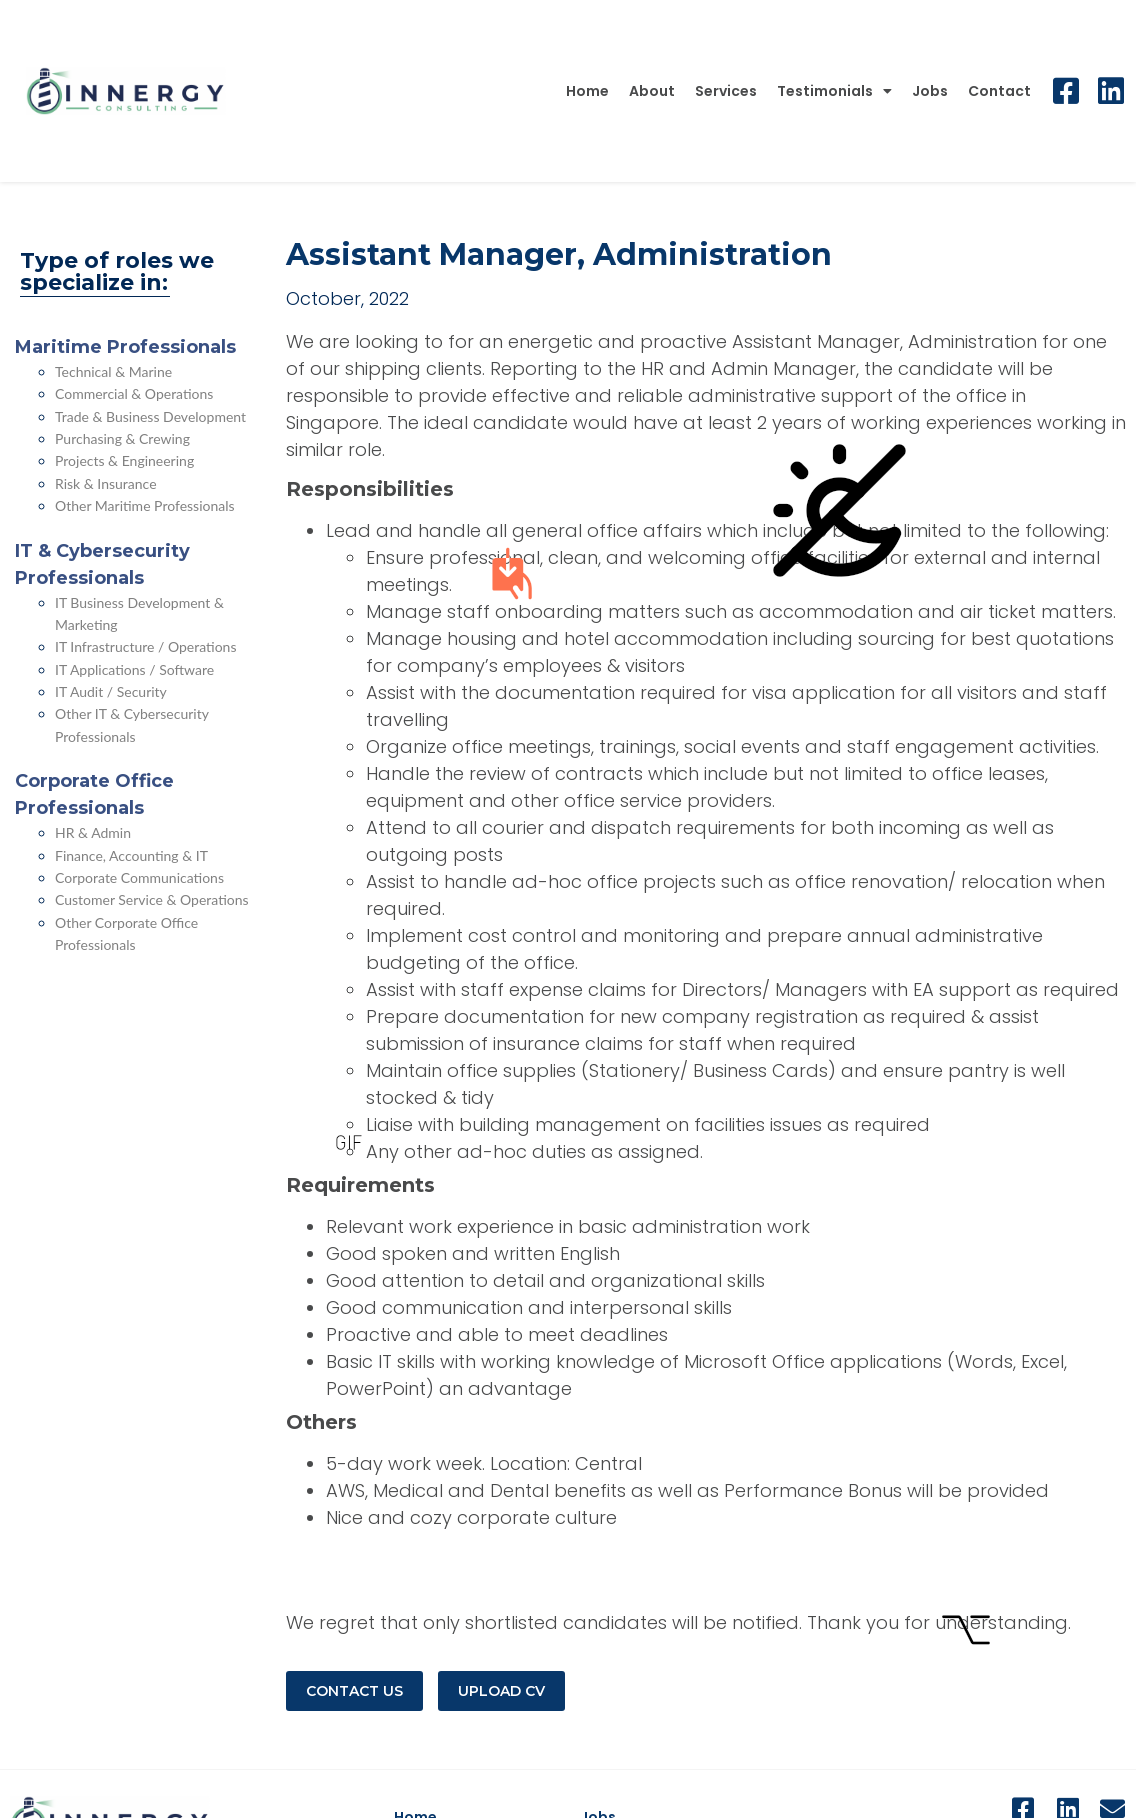  I want to click on withdraw or receive funds, so click(509, 573).